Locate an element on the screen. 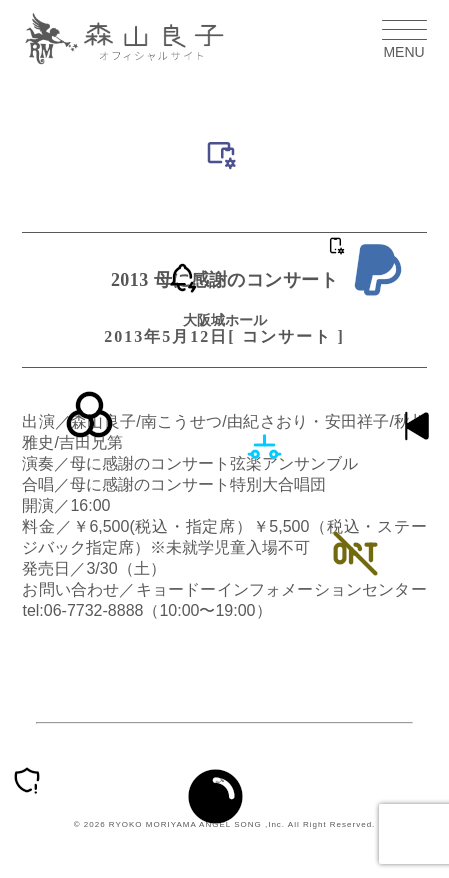 This screenshot has height=878, width=449. skip to the previous track is located at coordinates (417, 426).